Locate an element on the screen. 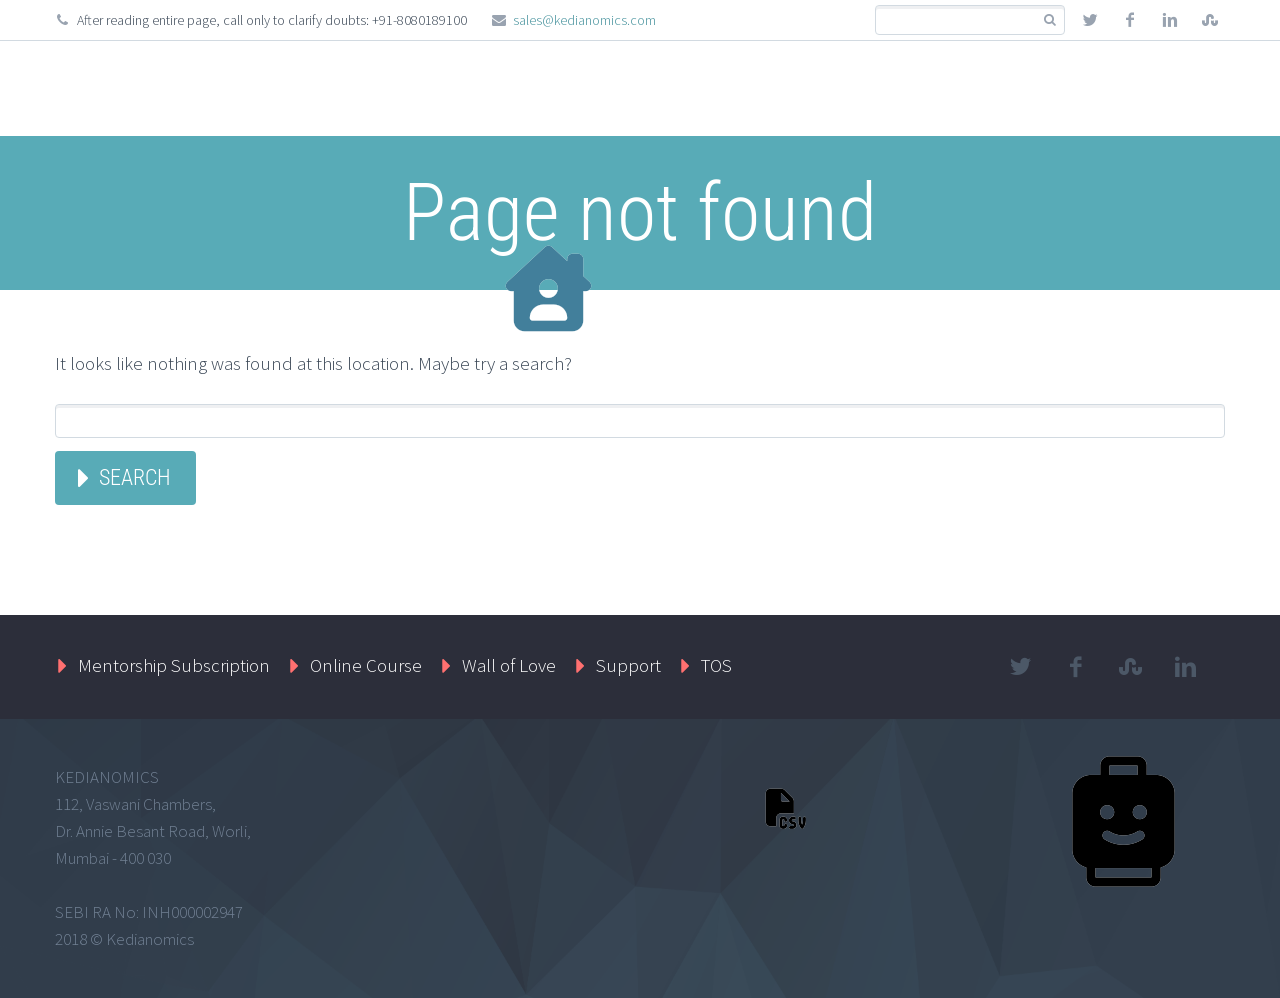  view home or family account settings is located at coordinates (548, 288).